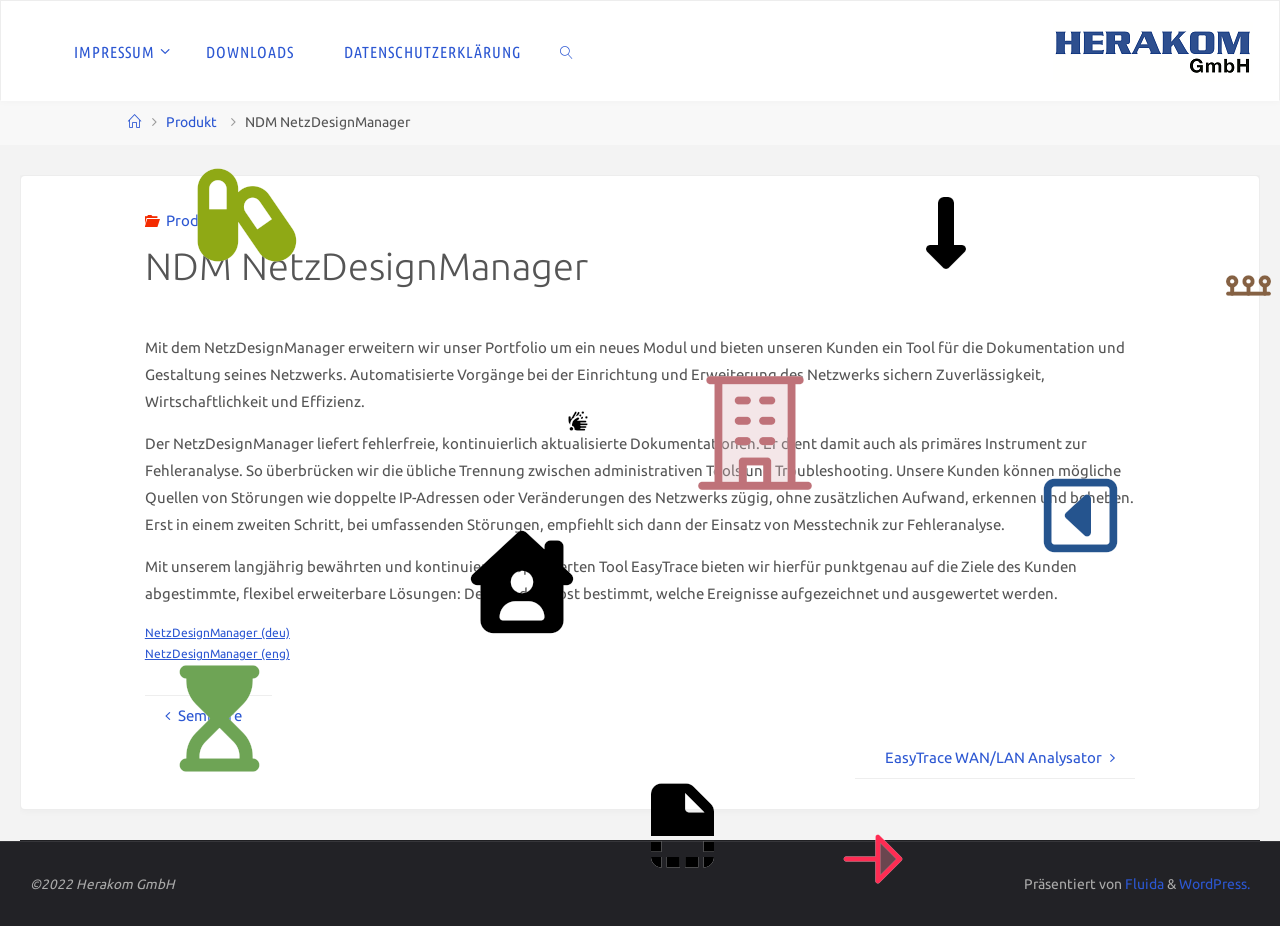 This screenshot has height=926, width=1280. What do you see at coordinates (946, 233) in the screenshot?
I see `scroll down or view more content` at bounding box center [946, 233].